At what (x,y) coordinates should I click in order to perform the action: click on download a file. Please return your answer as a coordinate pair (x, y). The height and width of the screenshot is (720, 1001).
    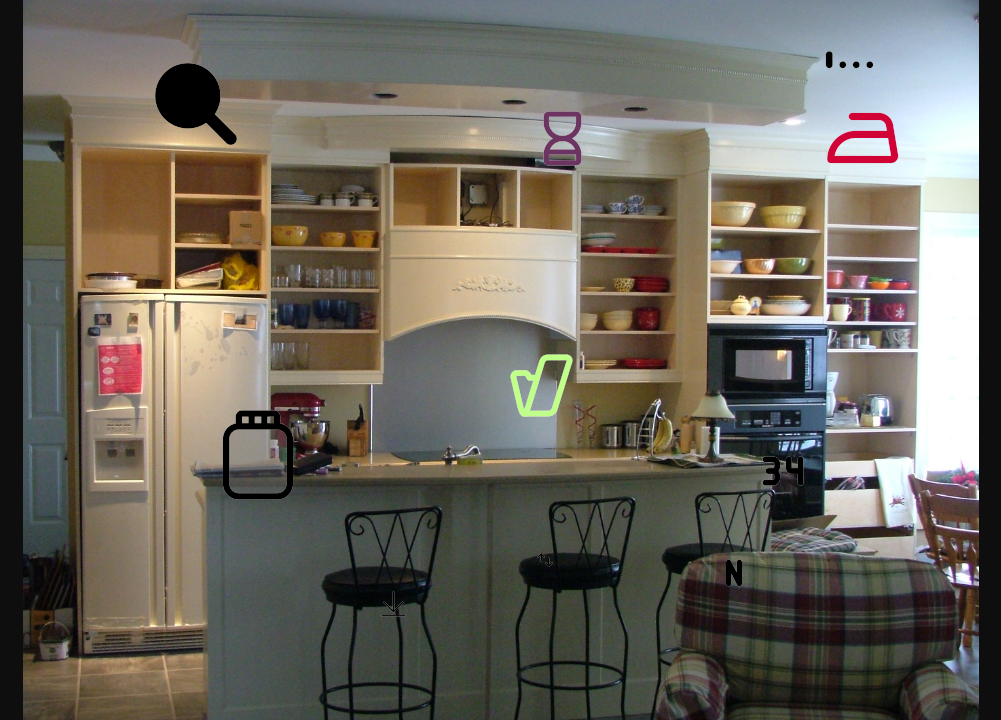
    Looking at the image, I should click on (393, 604).